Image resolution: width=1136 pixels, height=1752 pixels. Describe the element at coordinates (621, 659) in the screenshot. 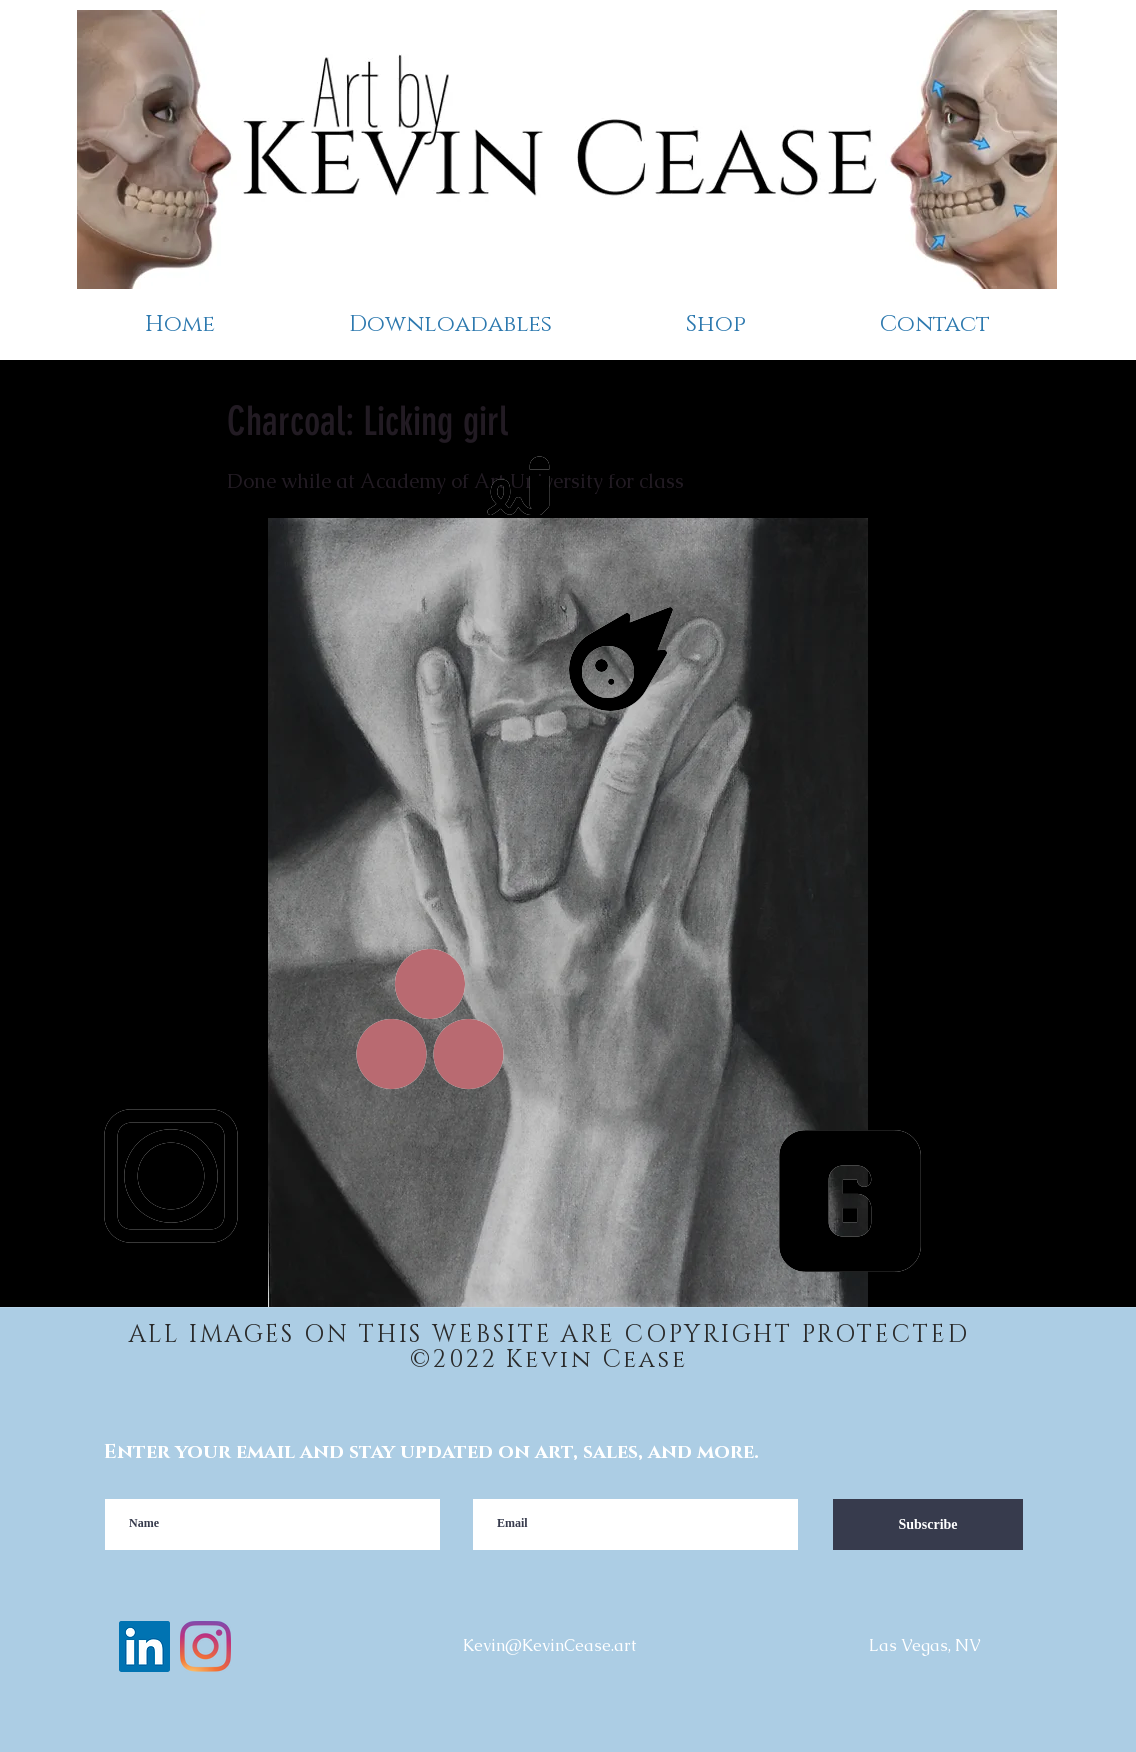

I see `indicates a trending or viral item` at that location.